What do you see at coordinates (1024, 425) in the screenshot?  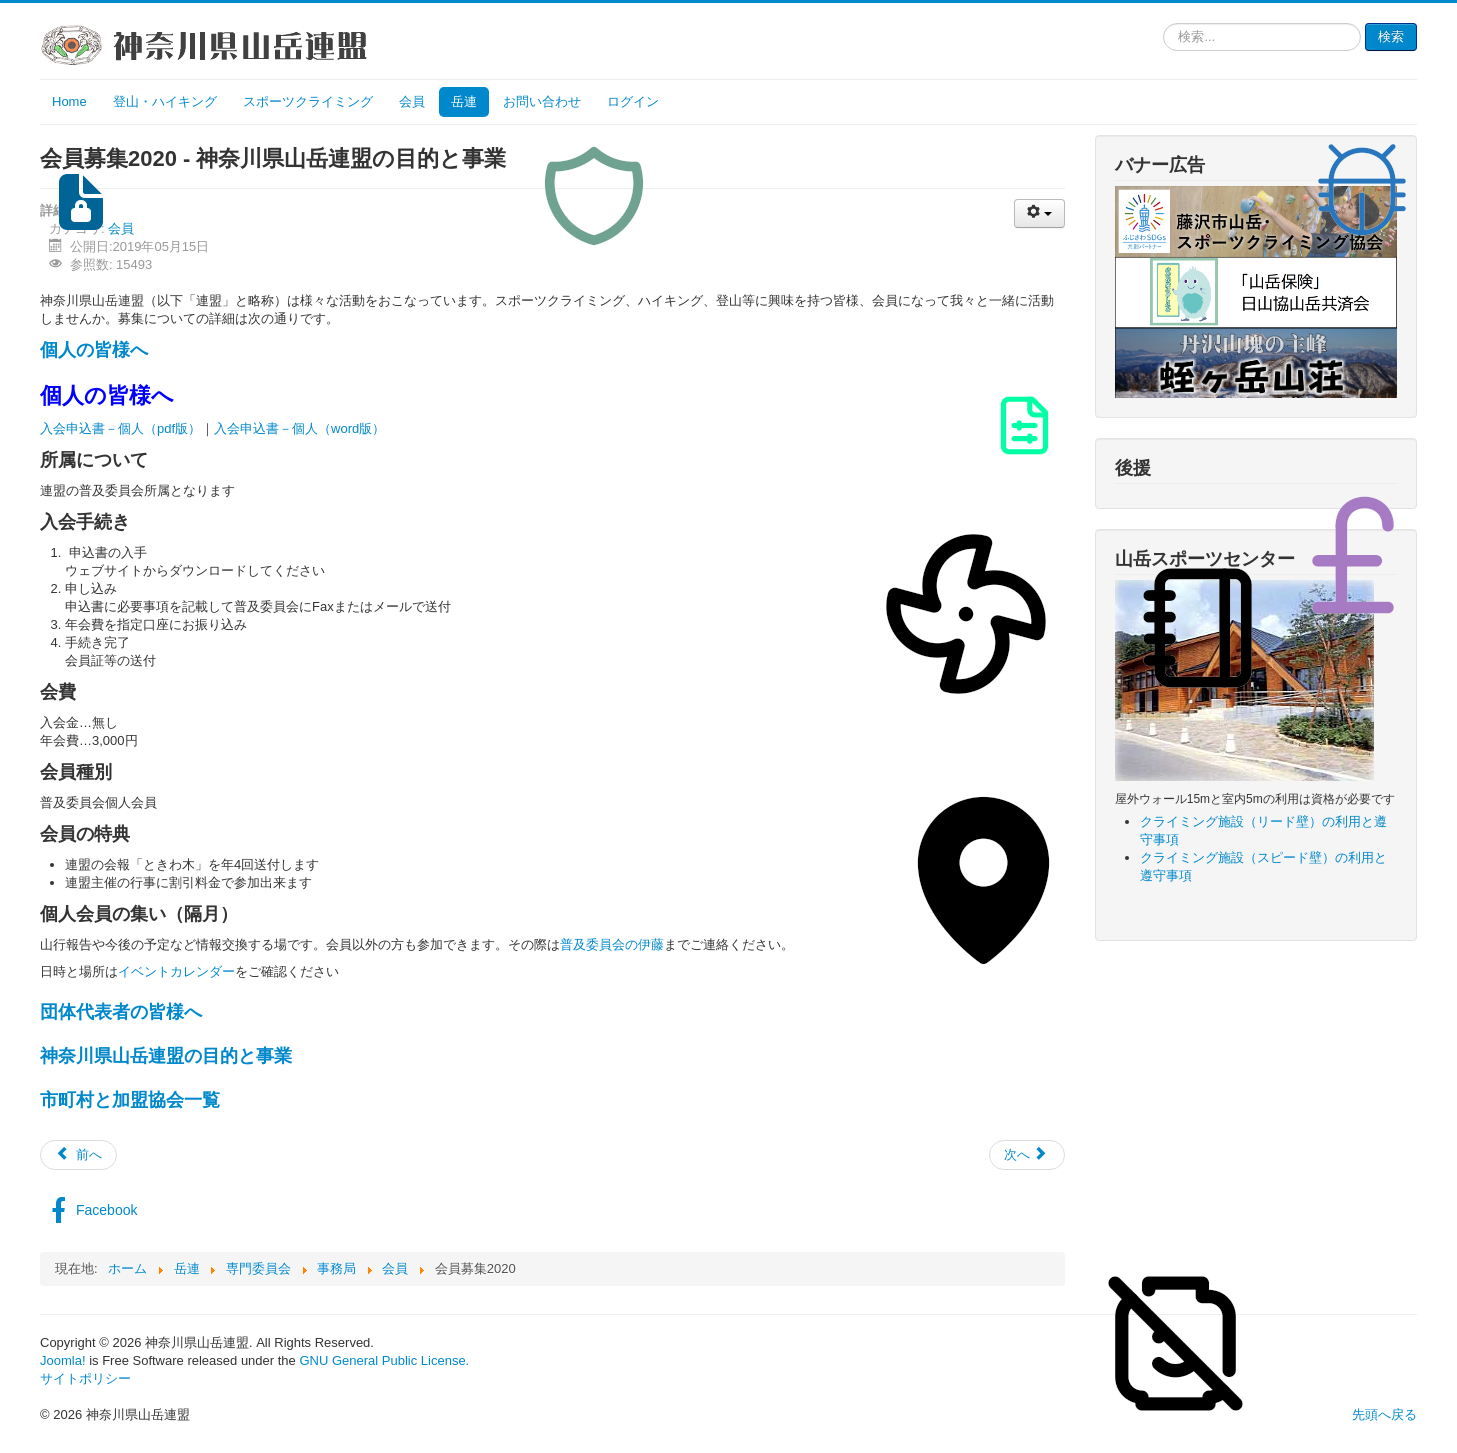 I see `adjust file settings or preferences` at bounding box center [1024, 425].